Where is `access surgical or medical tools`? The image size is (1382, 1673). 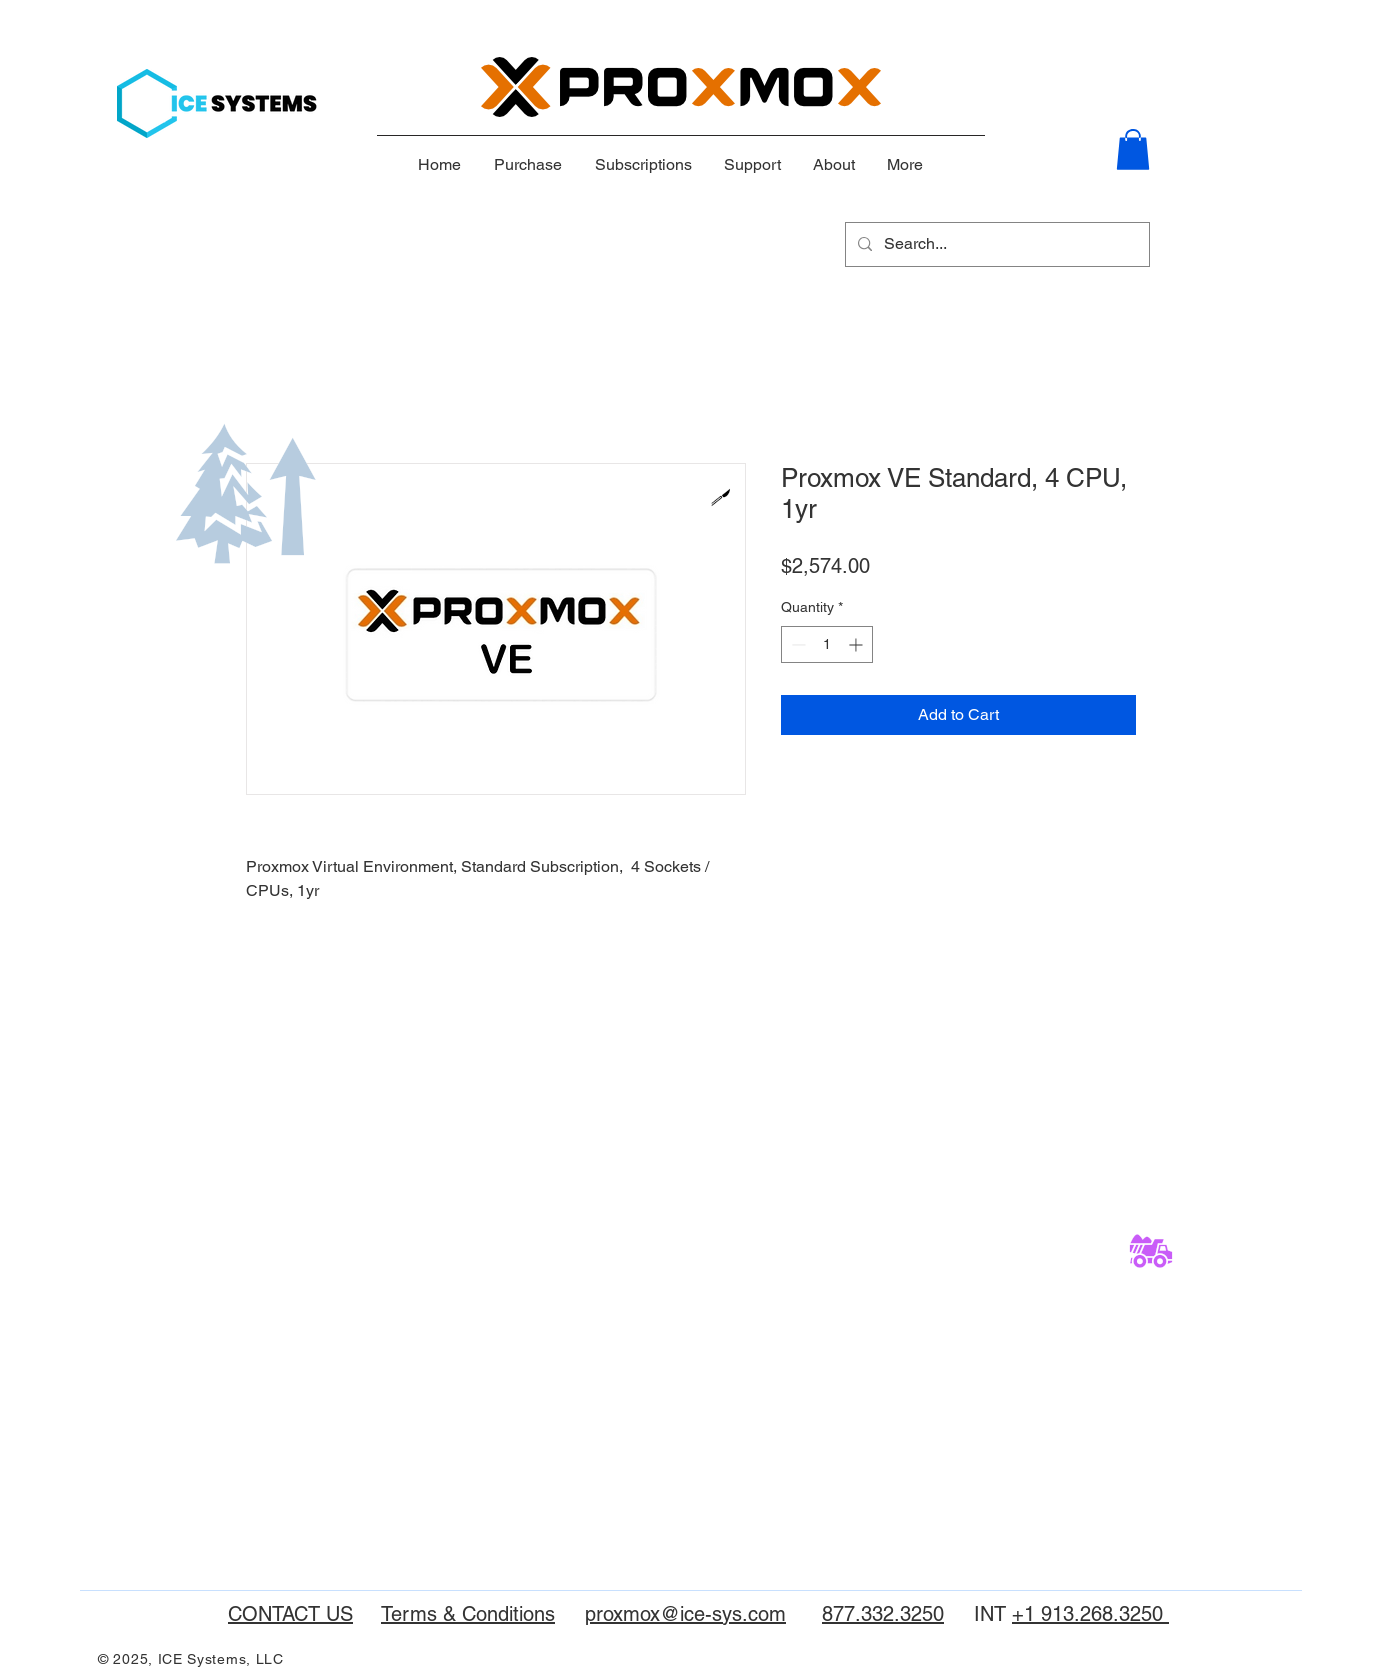
access surgical or medical tools is located at coordinates (721, 498).